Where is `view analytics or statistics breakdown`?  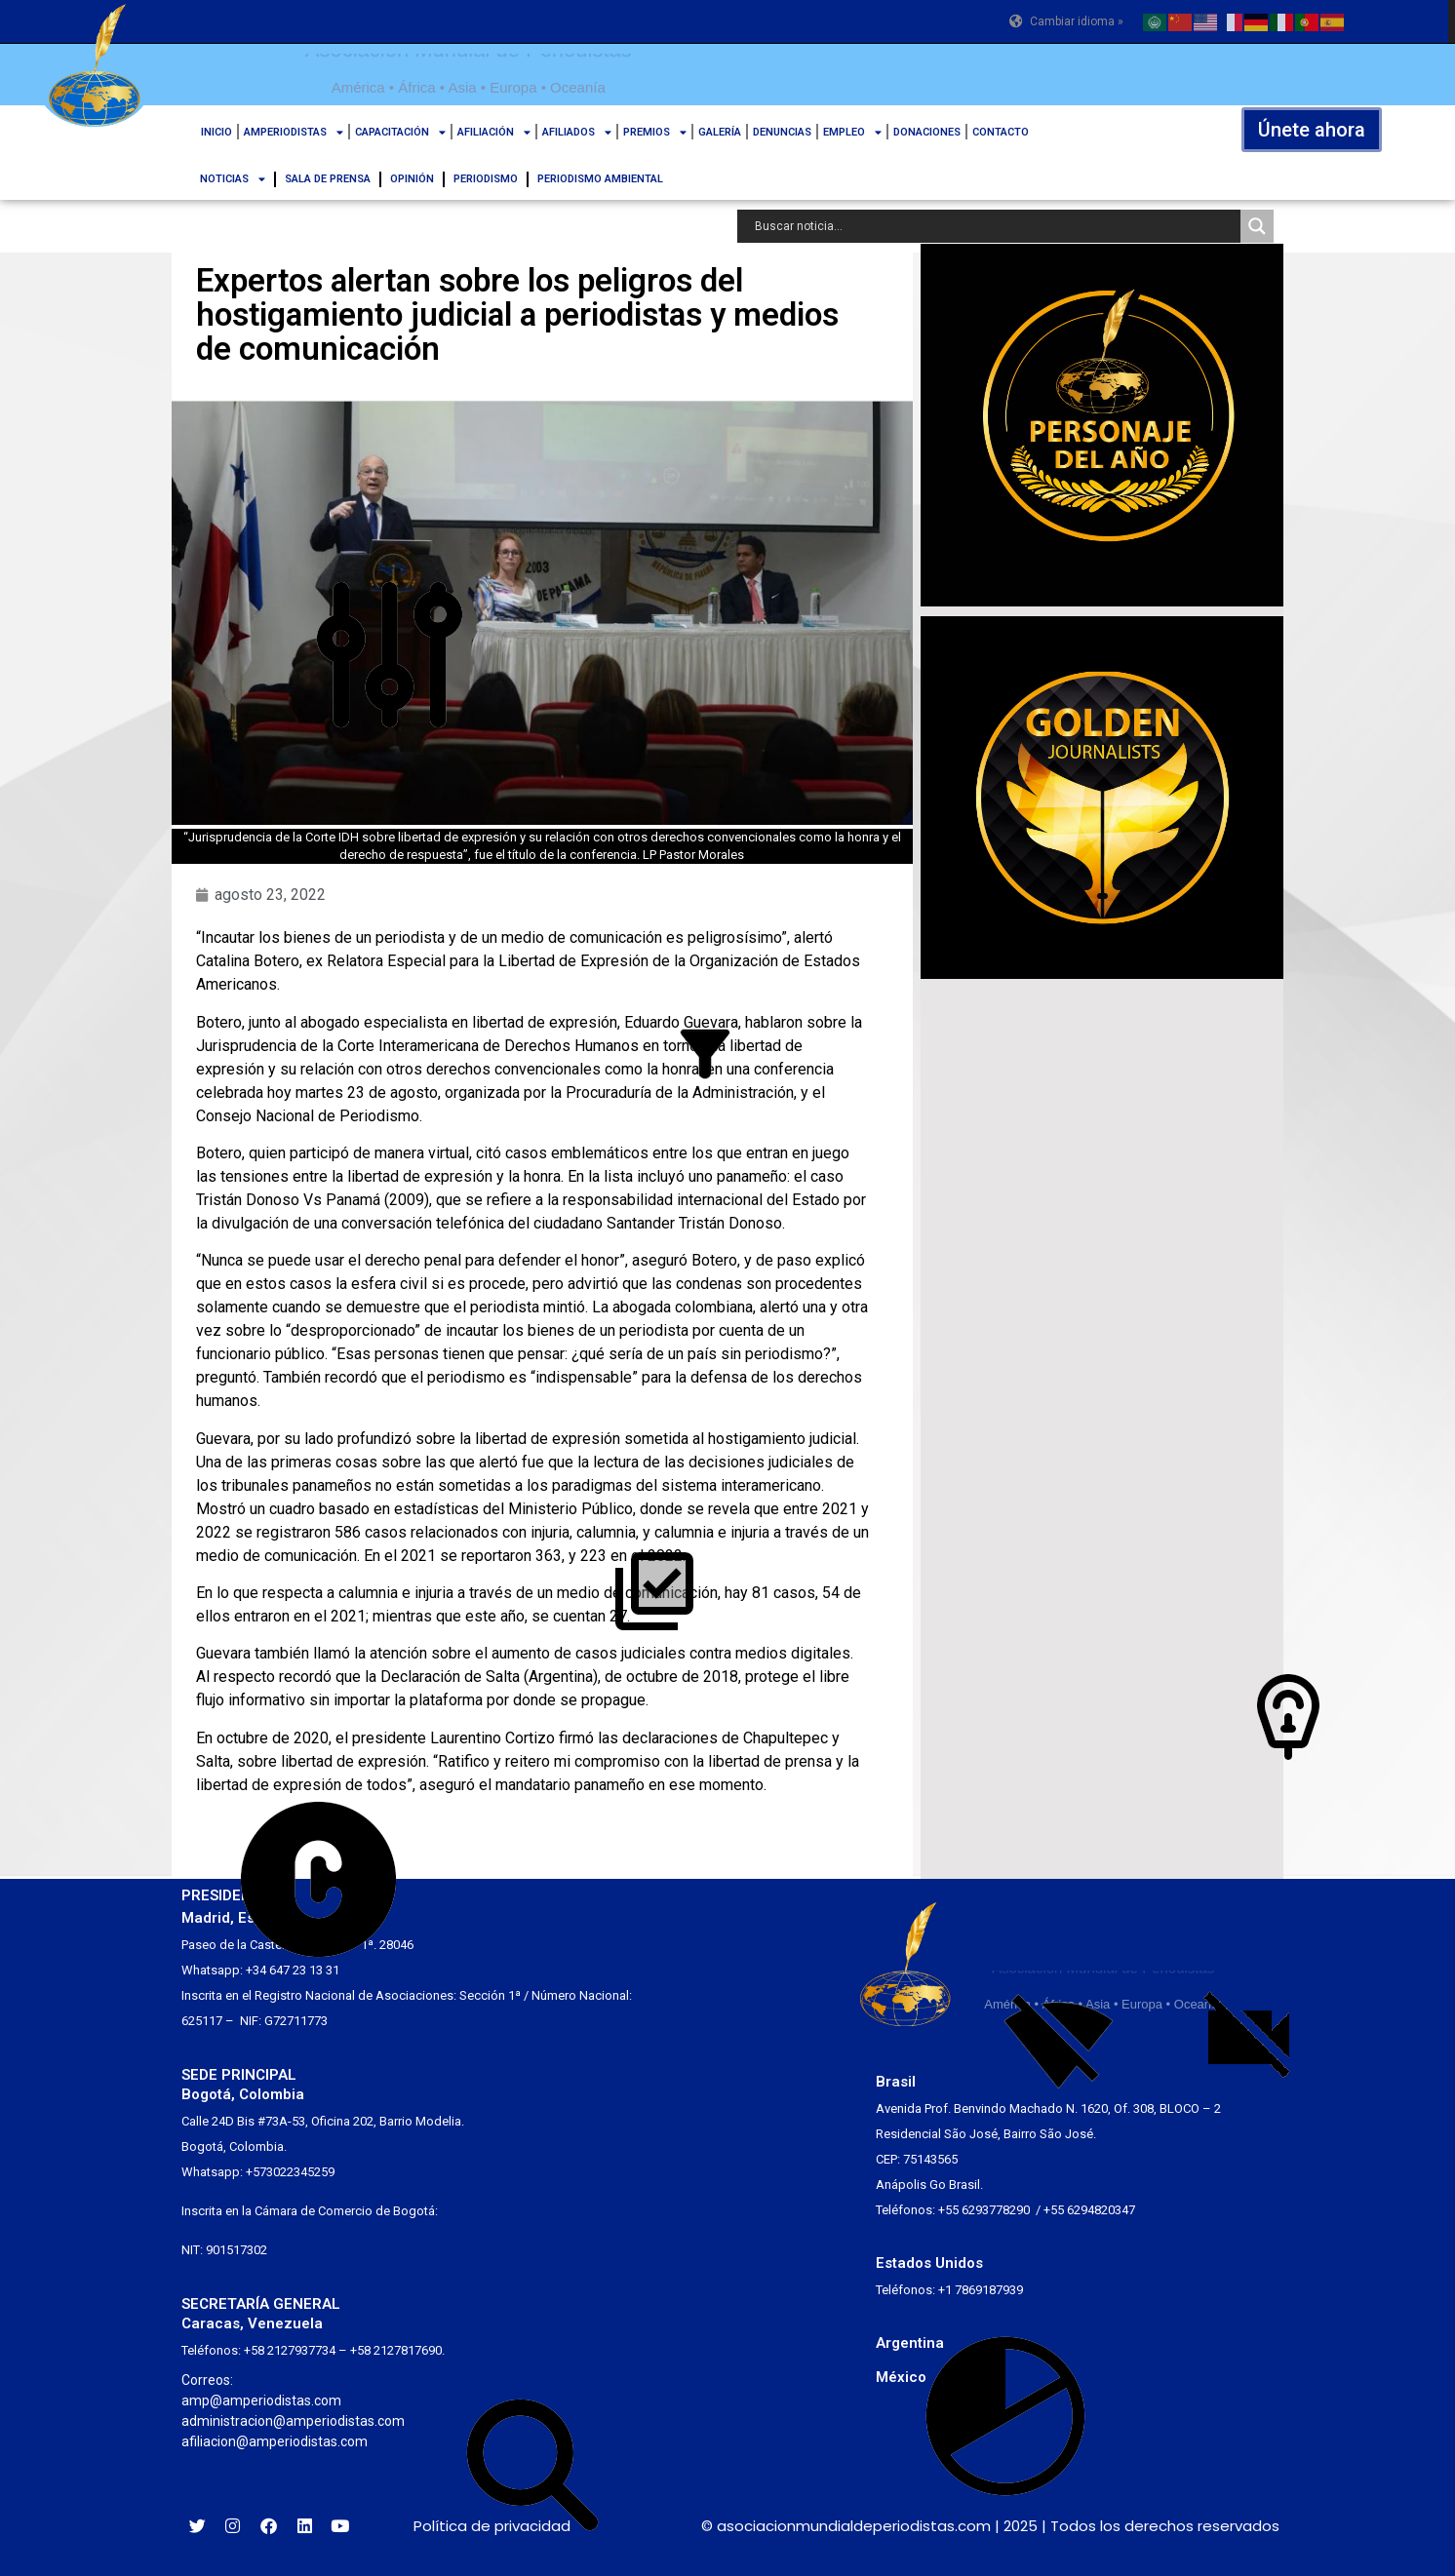 view analytics or statistics breakdown is located at coordinates (1005, 2416).